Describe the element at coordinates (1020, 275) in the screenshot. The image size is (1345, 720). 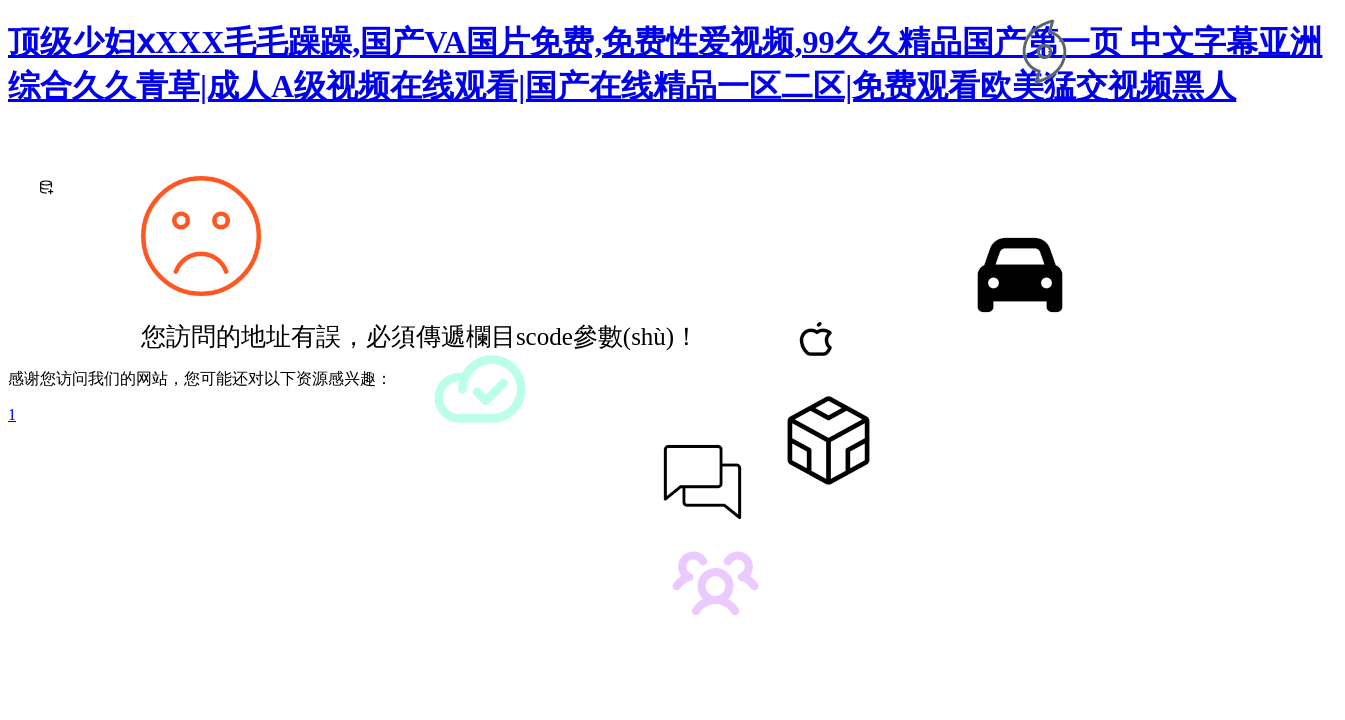
I see `access vehicle or driving settings` at that location.